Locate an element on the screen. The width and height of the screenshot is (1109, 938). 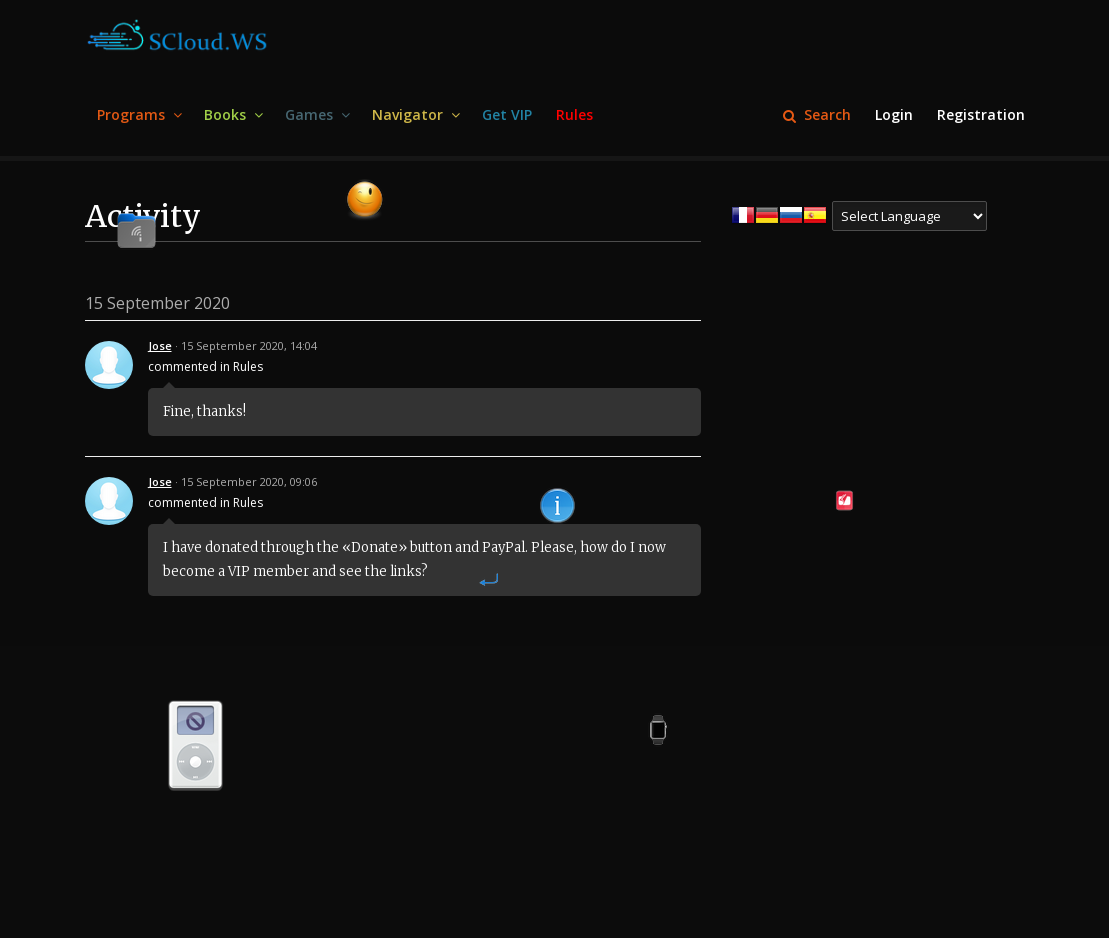
open insync cloud sync folder is located at coordinates (136, 230).